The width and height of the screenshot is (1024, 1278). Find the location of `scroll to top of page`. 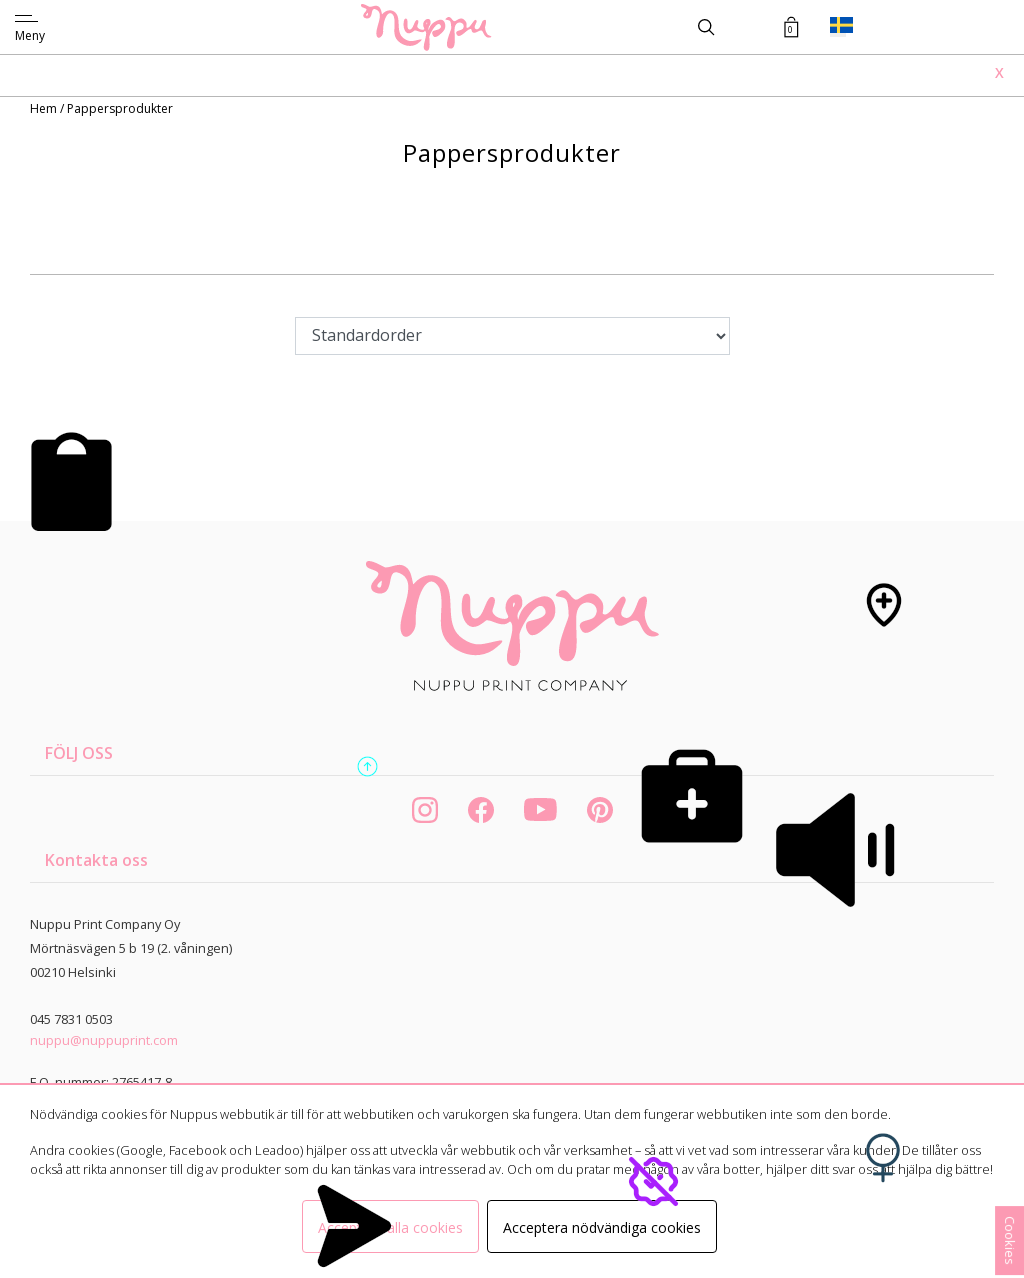

scroll to top of page is located at coordinates (367, 766).